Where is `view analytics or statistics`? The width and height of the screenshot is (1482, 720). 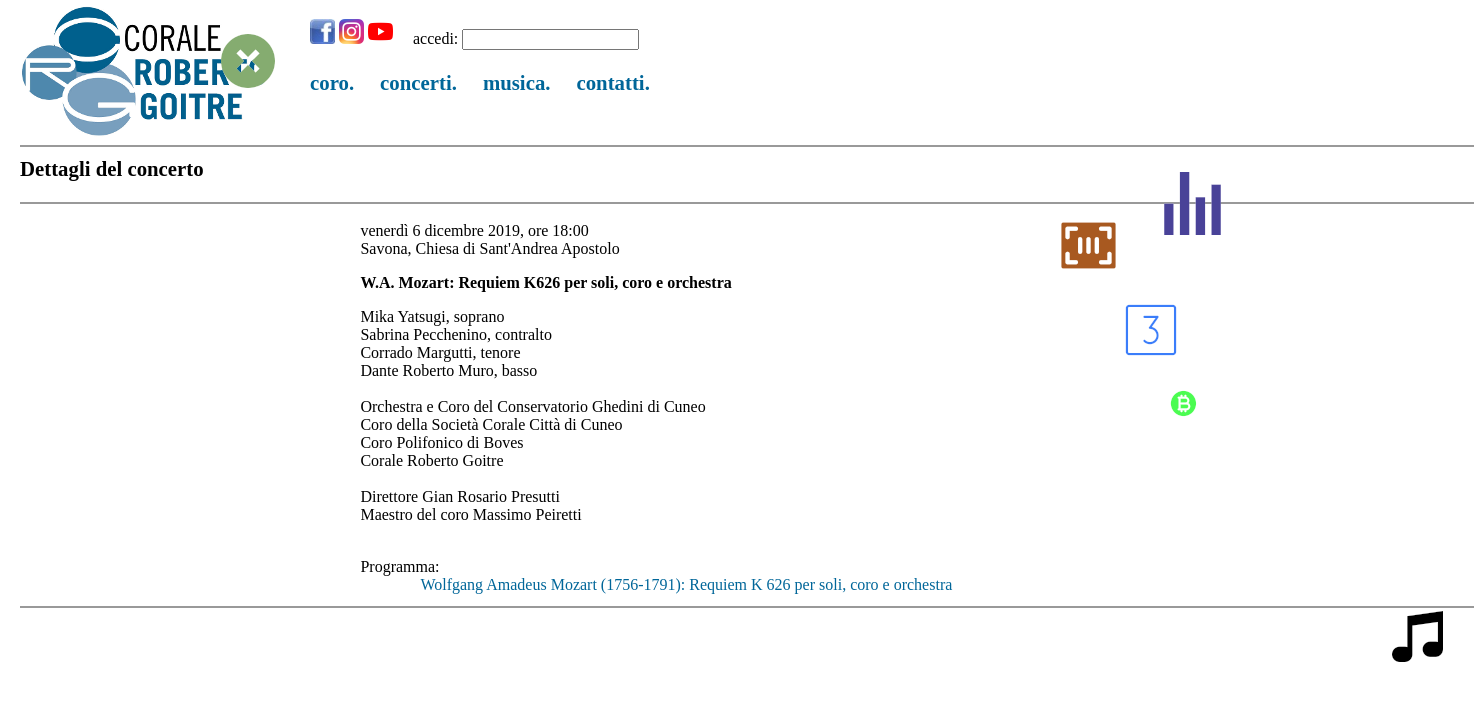 view analytics or statistics is located at coordinates (1192, 203).